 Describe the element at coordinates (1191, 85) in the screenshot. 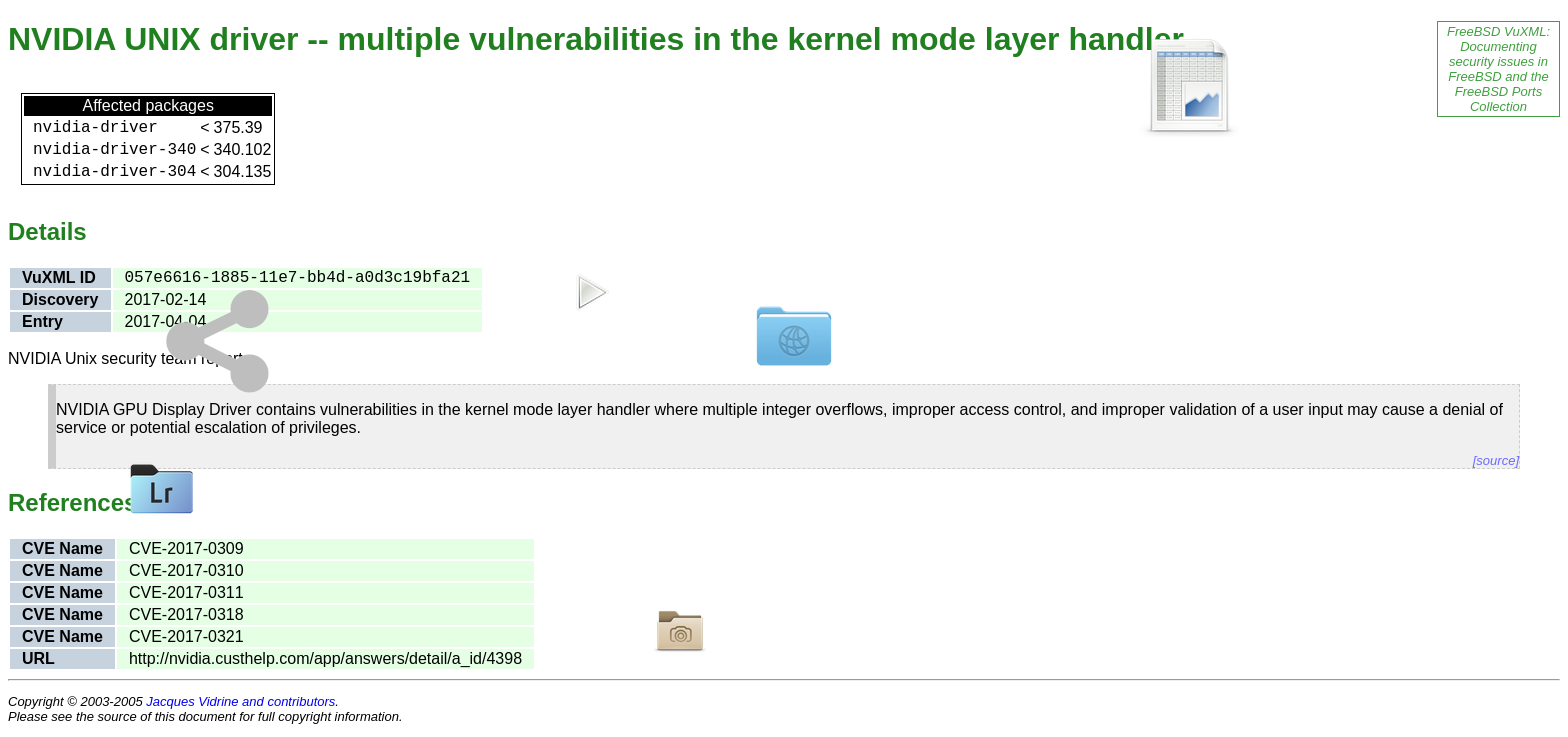

I see `open a spreadsheet file` at that location.